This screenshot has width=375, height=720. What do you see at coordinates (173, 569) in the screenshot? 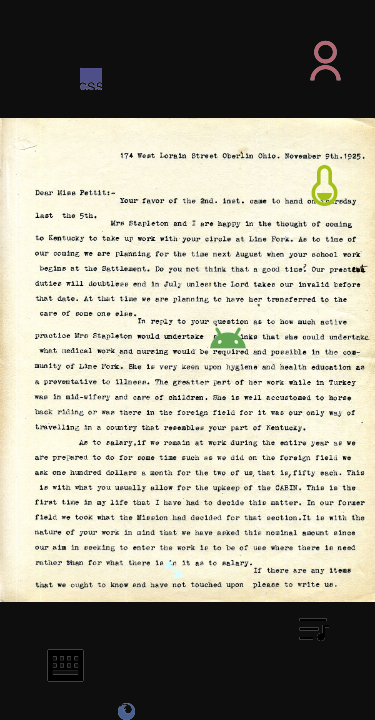
I see `expand content diagonally` at bounding box center [173, 569].